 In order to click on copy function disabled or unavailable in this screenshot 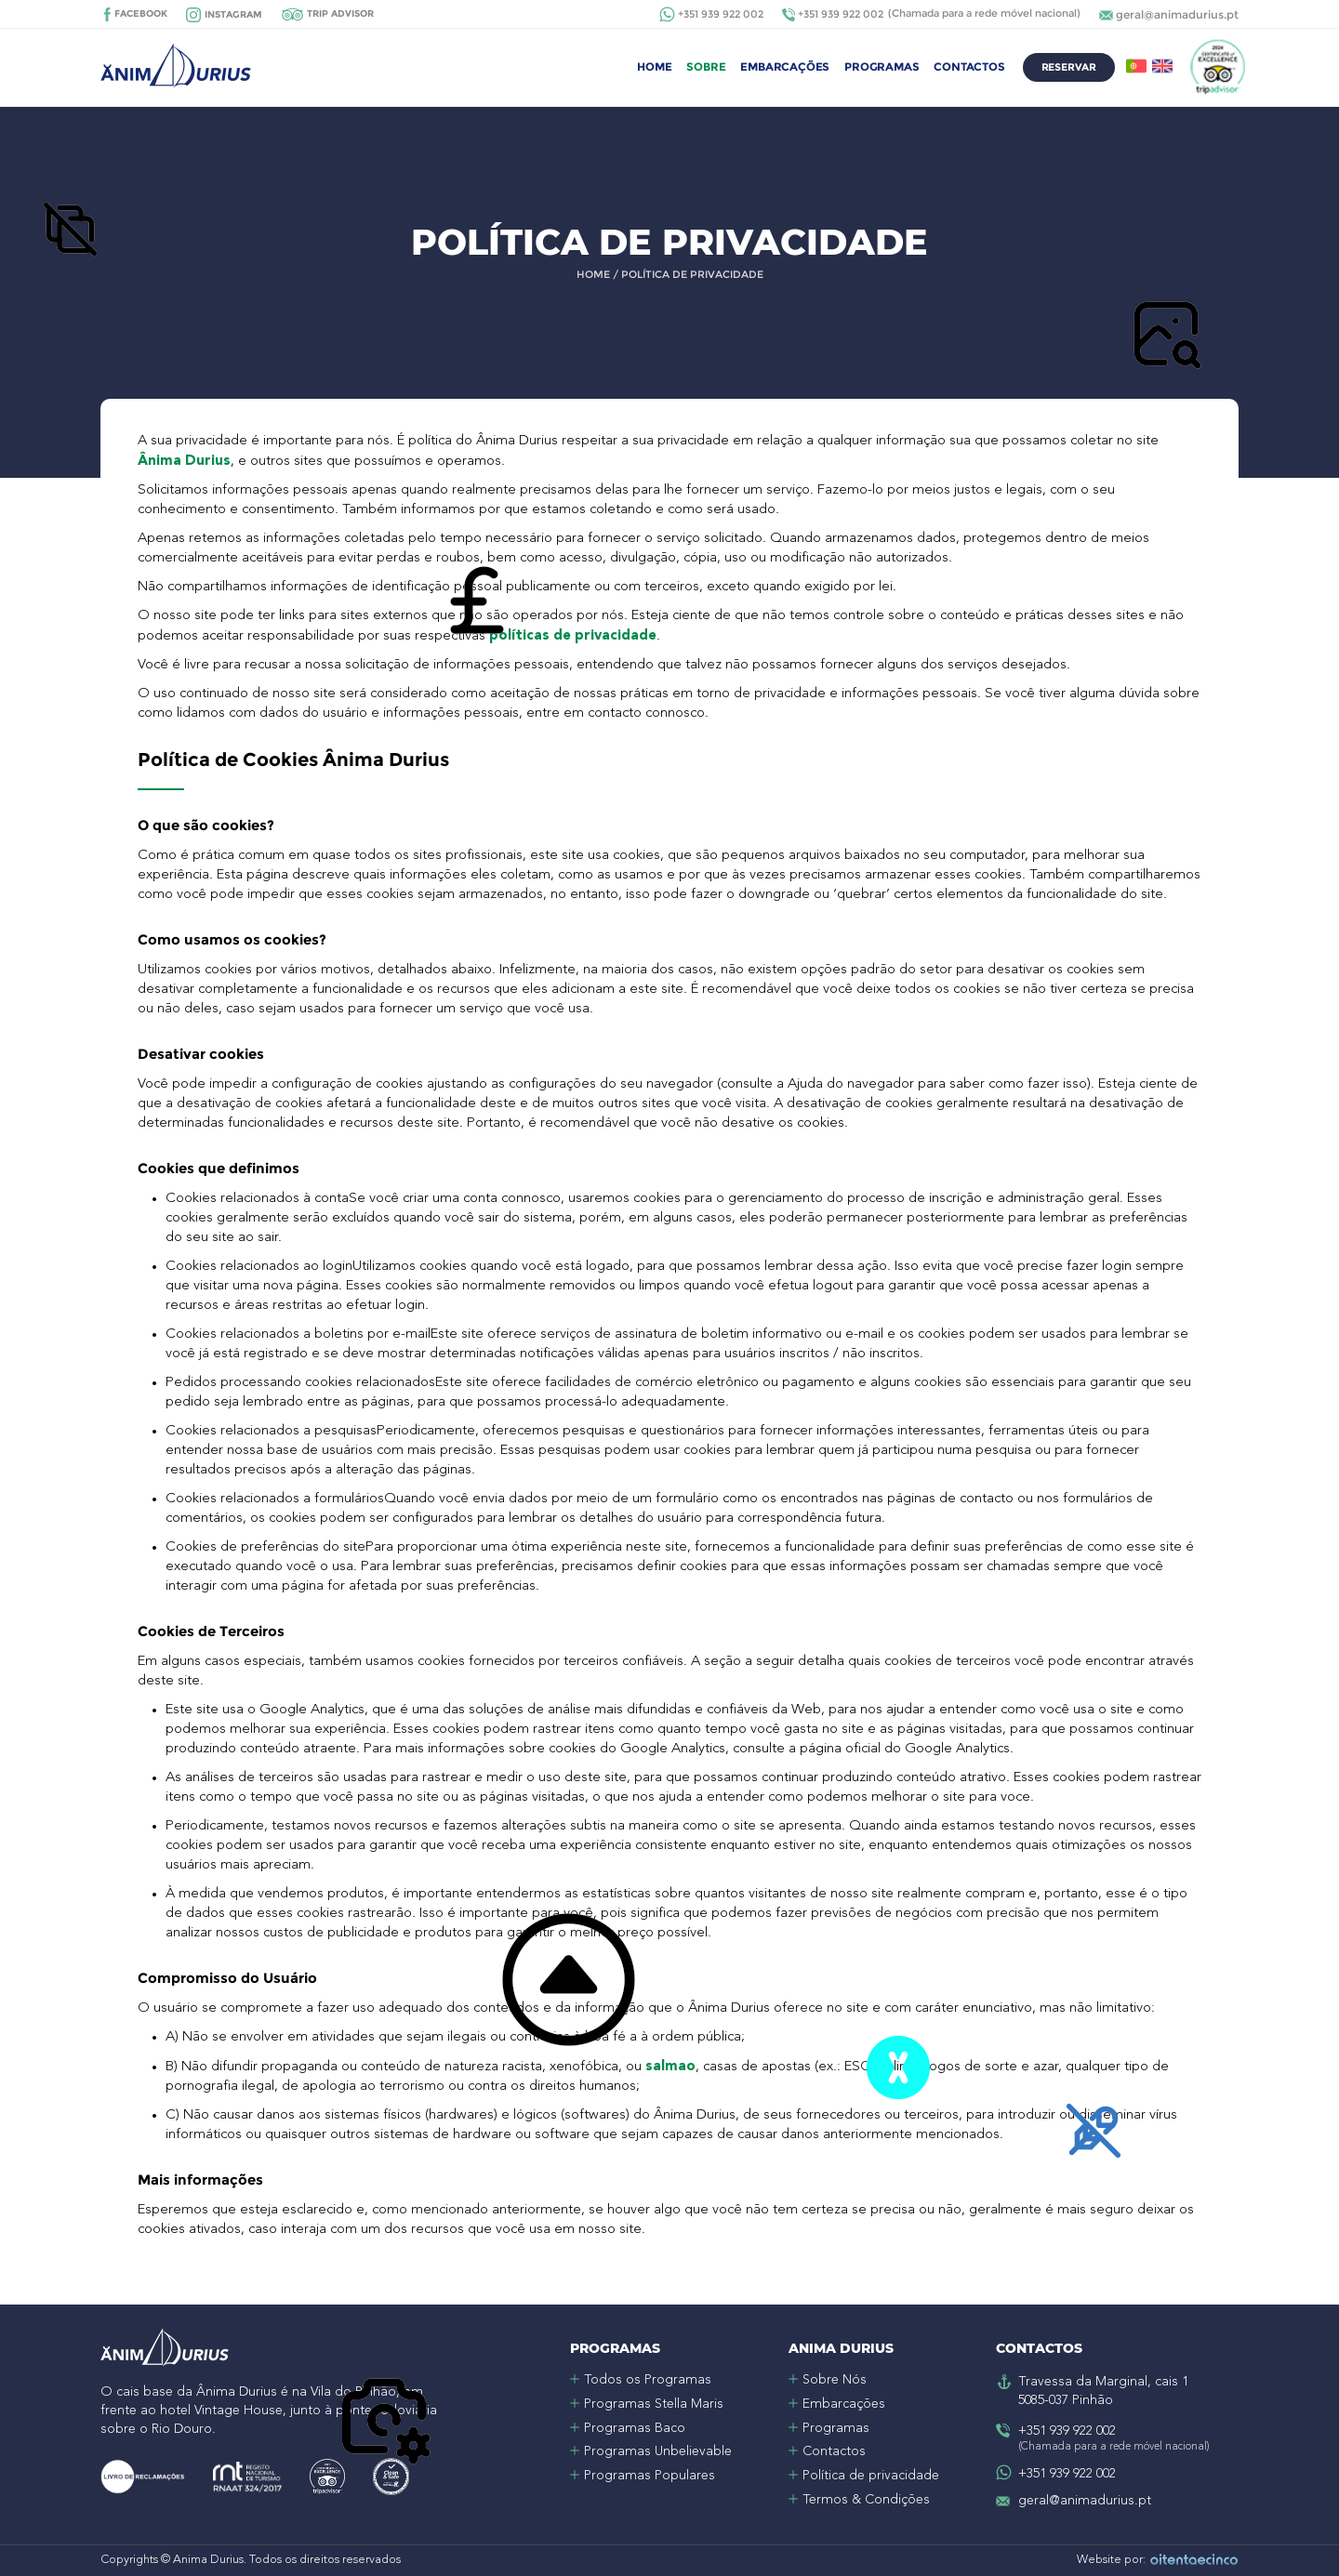, I will do `click(70, 229)`.